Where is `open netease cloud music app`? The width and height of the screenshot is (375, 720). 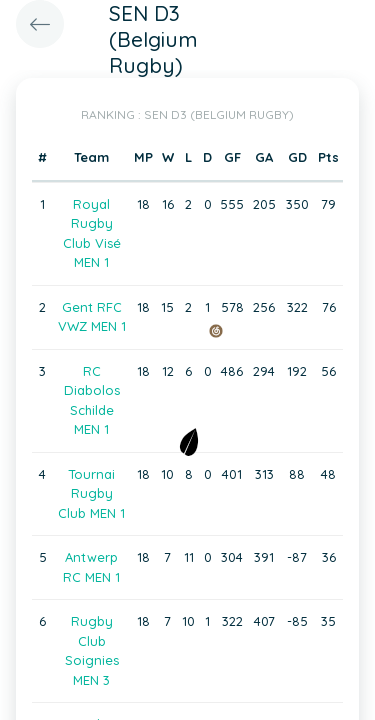 open netease cloud music app is located at coordinates (216, 331).